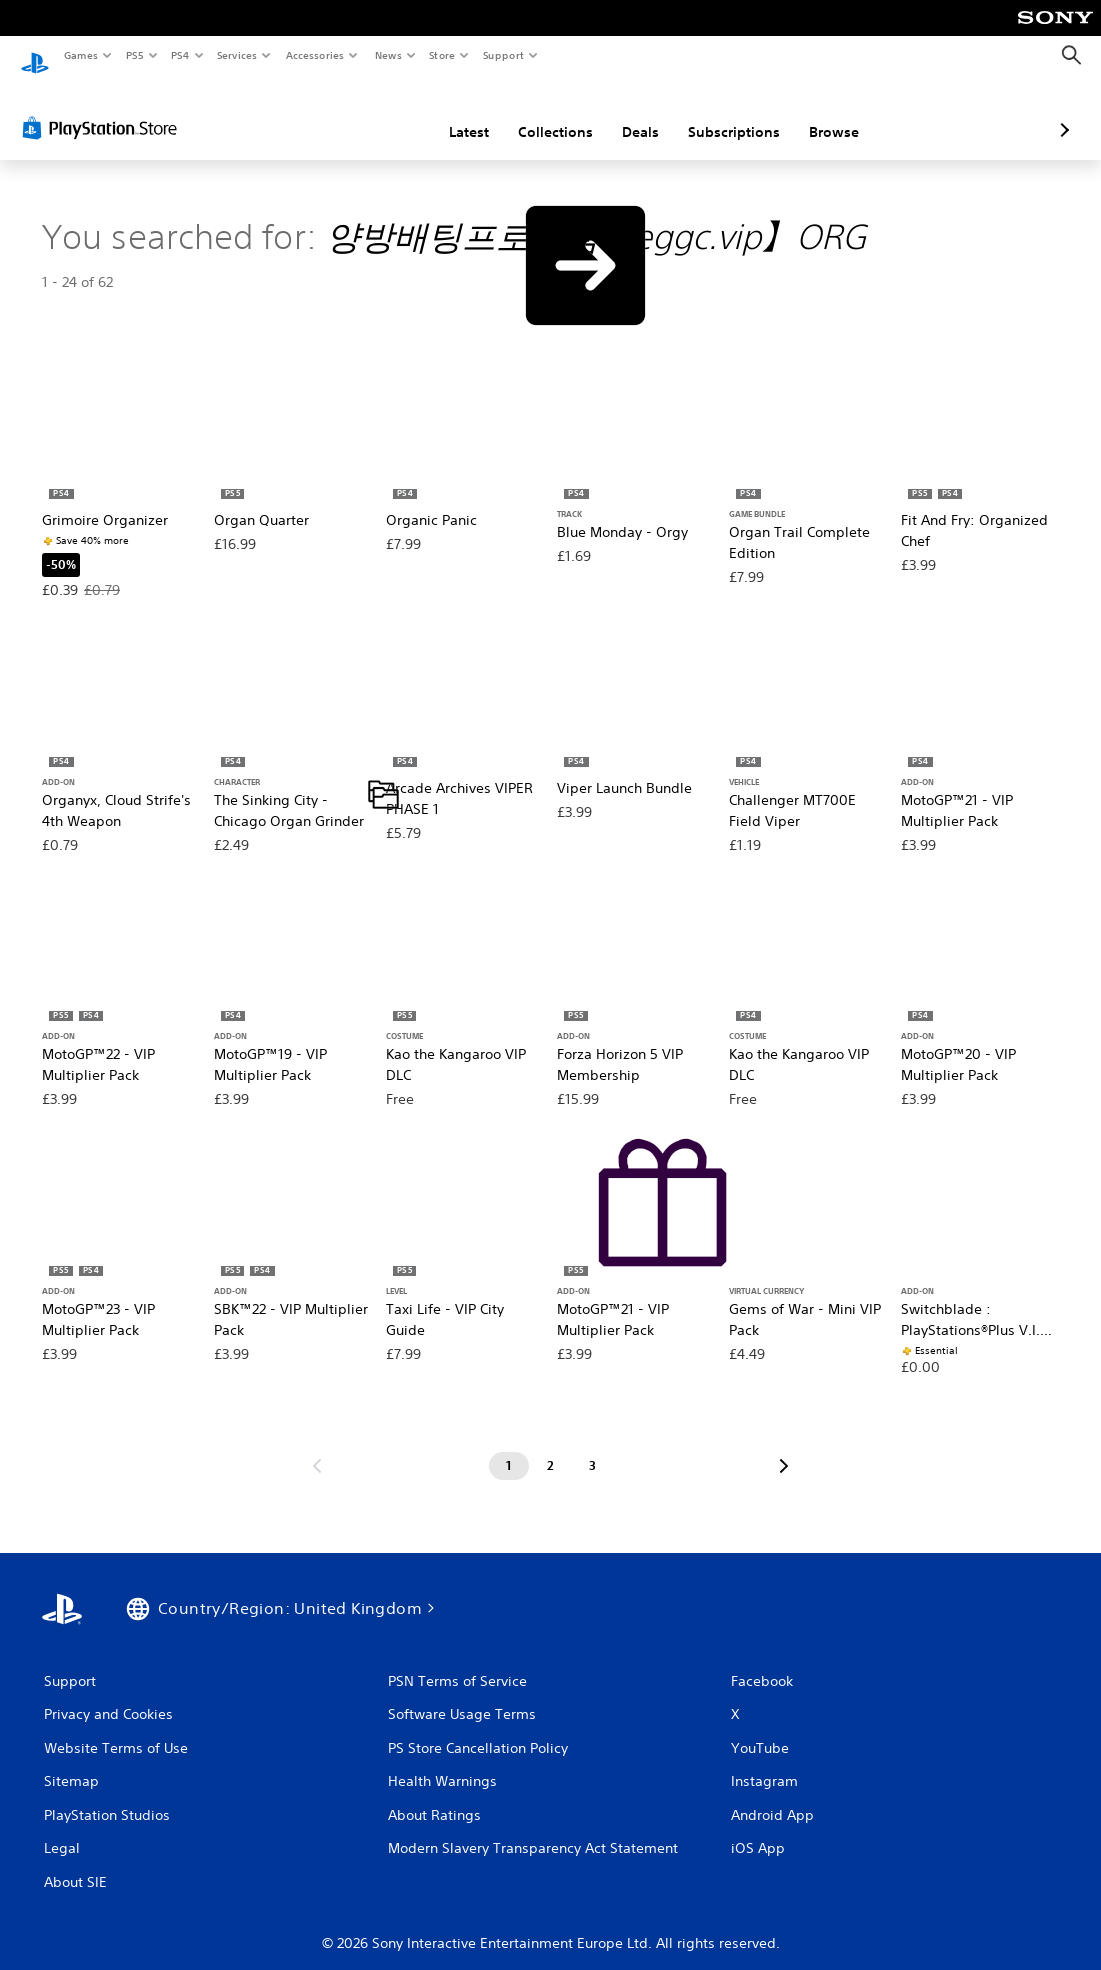 The height and width of the screenshot is (1970, 1101). Describe the element at coordinates (667, 1207) in the screenshot. I see `access gifts or rewards` at that location.